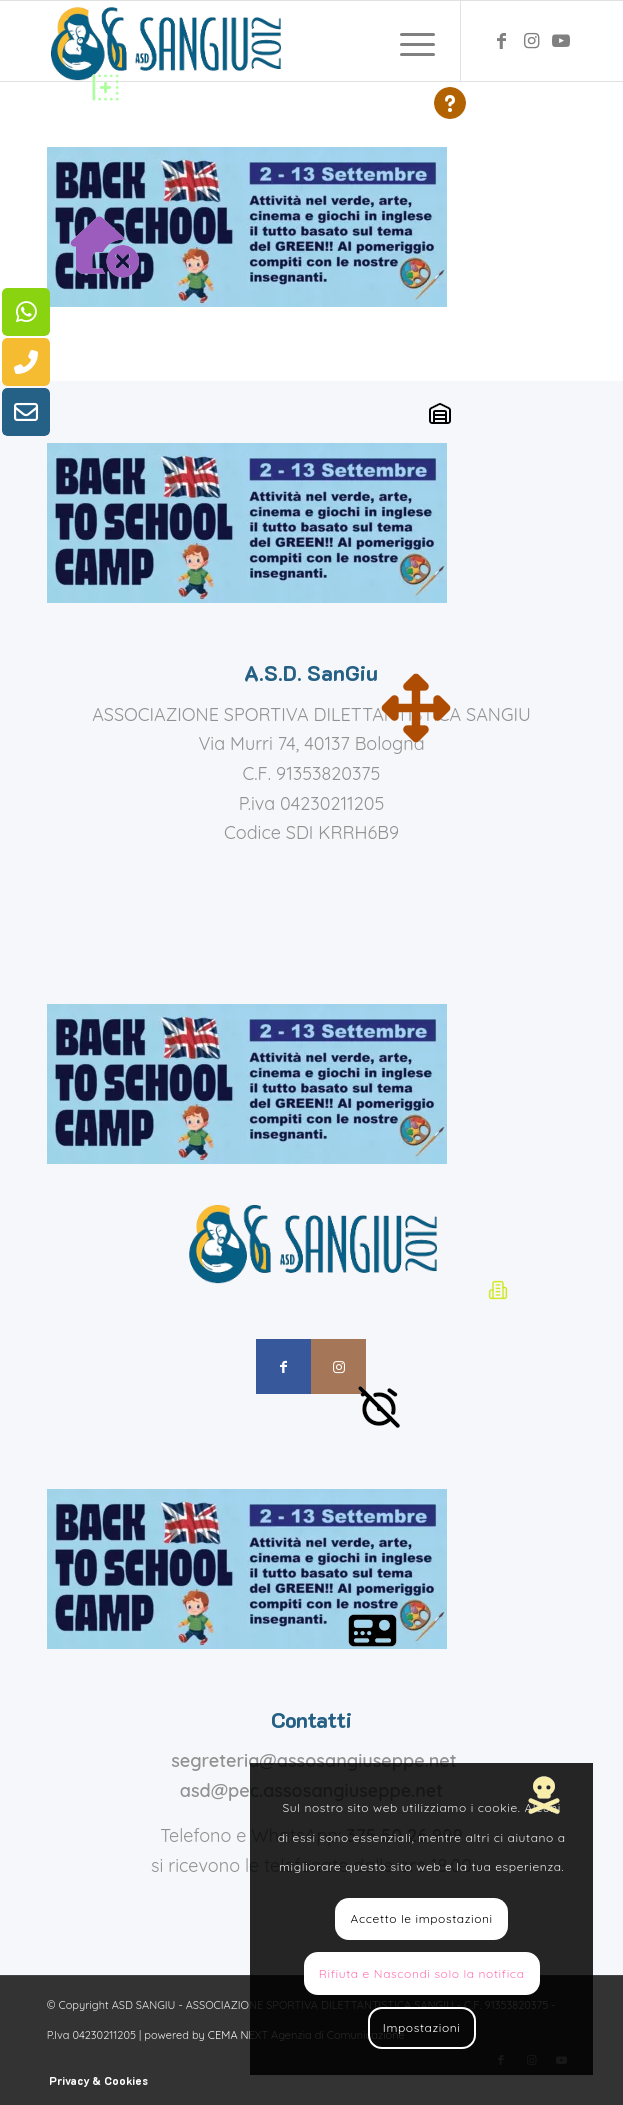  What do you see at coordinates (105, 87) in the screenshot?
I see `add a left border to selected element` at bounding box center [105, 87].